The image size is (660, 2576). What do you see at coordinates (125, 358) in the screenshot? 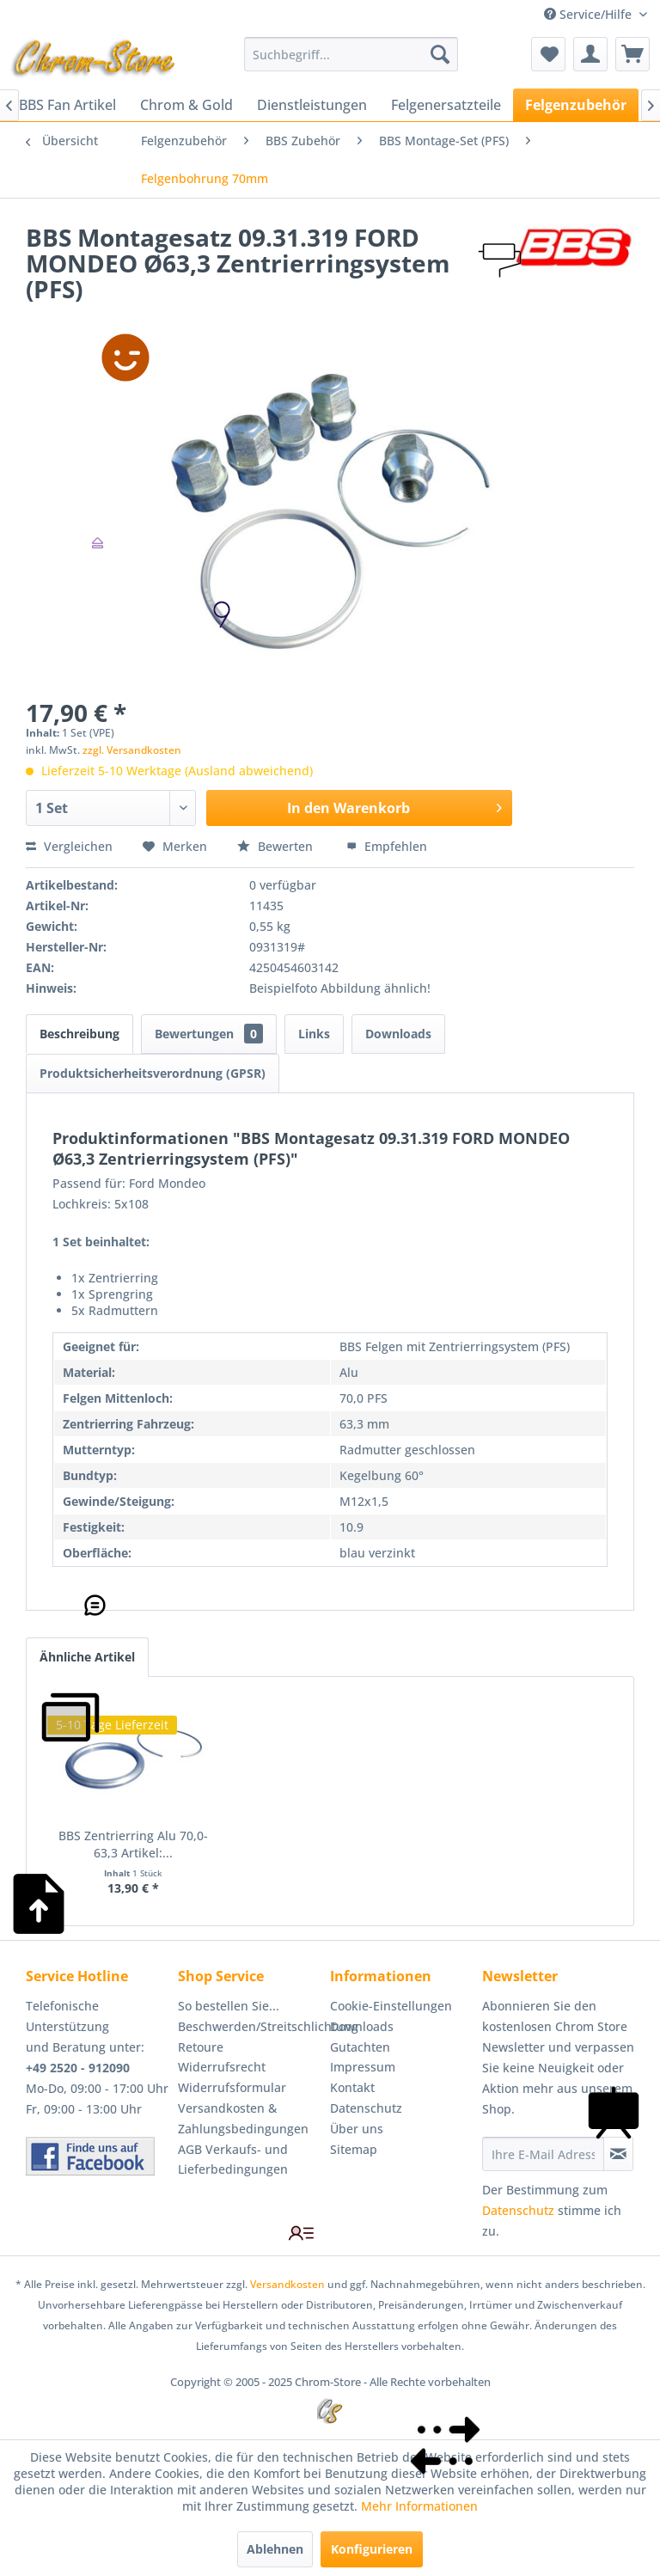
I see `insert a winking emoji into your message` at bounding box center [125, 358].